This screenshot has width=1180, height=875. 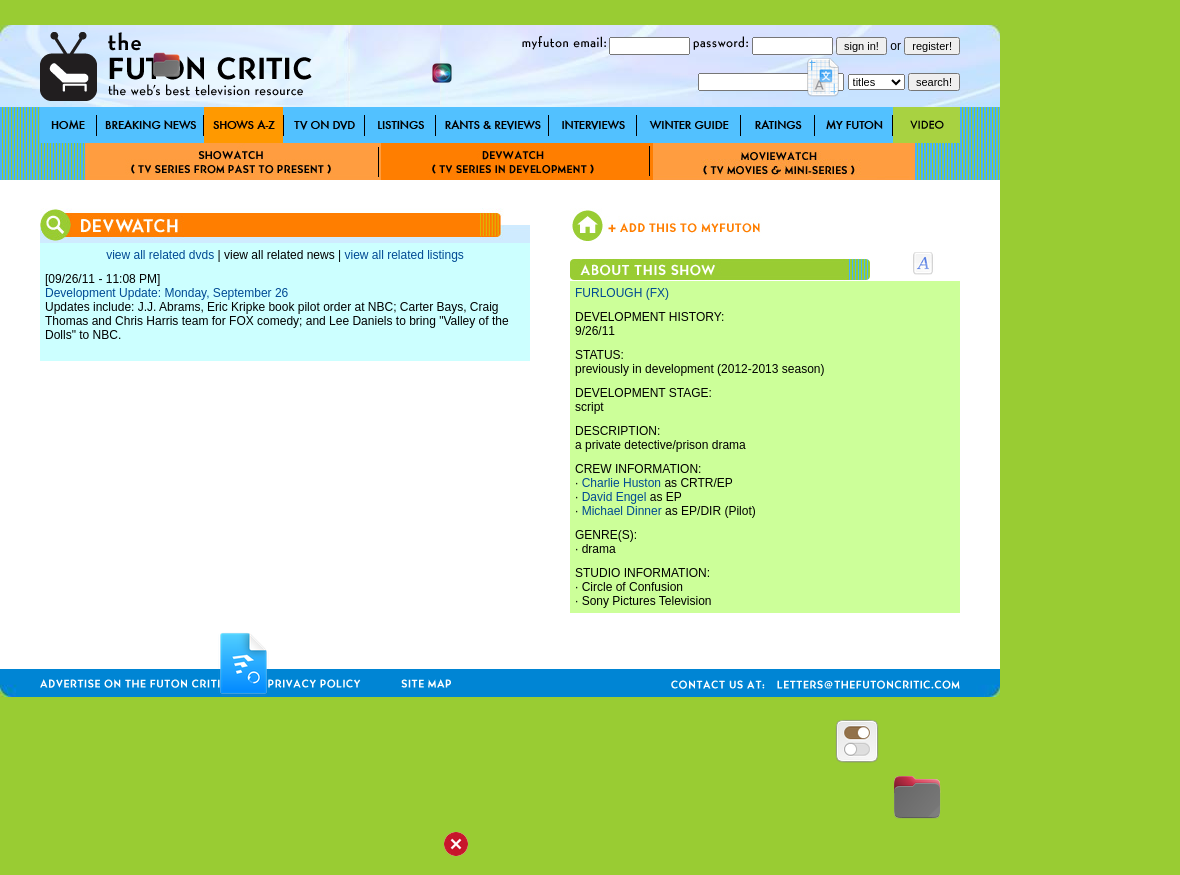 I want to click on a sketchbook or sketch file associated with wine/windows compatibility layer, so click(x=243, y=664).